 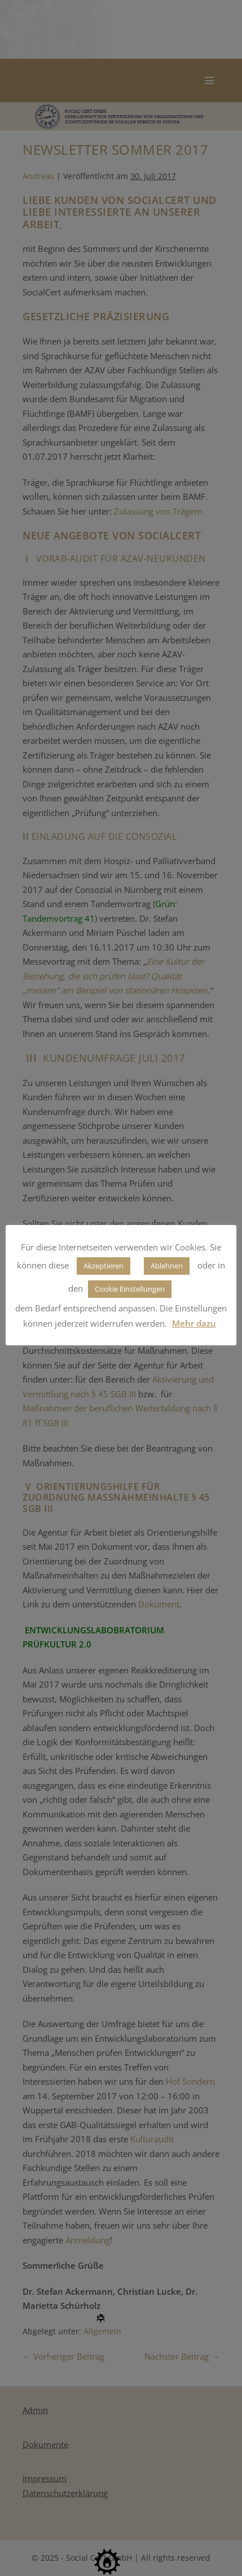 I want to click on indicates fire pit or outdoor heating element, so click(x=100, y=2318).